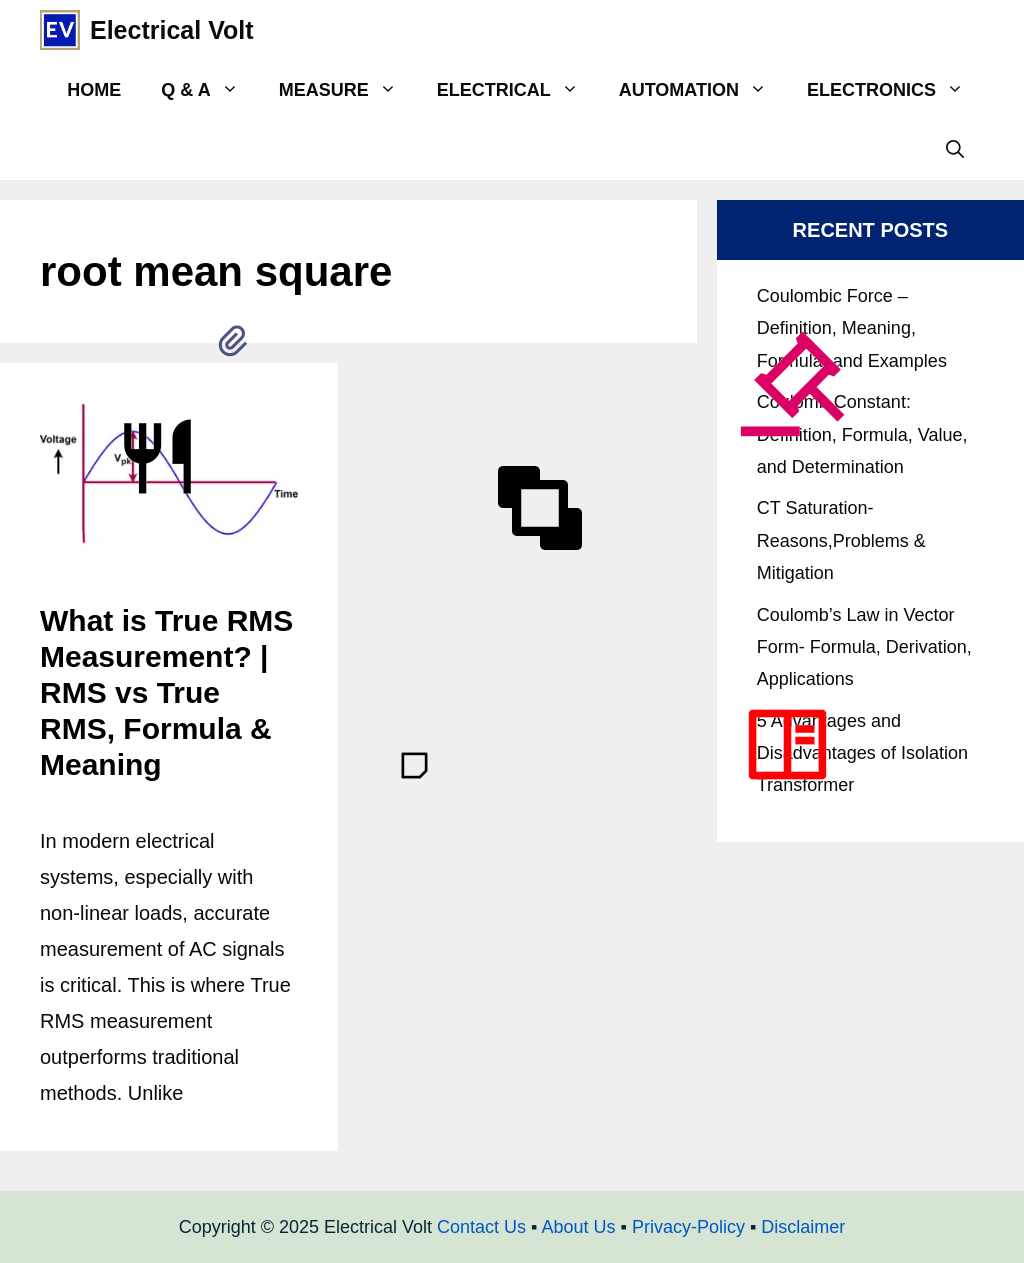  I want to click on open reading mode or e-reader, so click(787, 744).